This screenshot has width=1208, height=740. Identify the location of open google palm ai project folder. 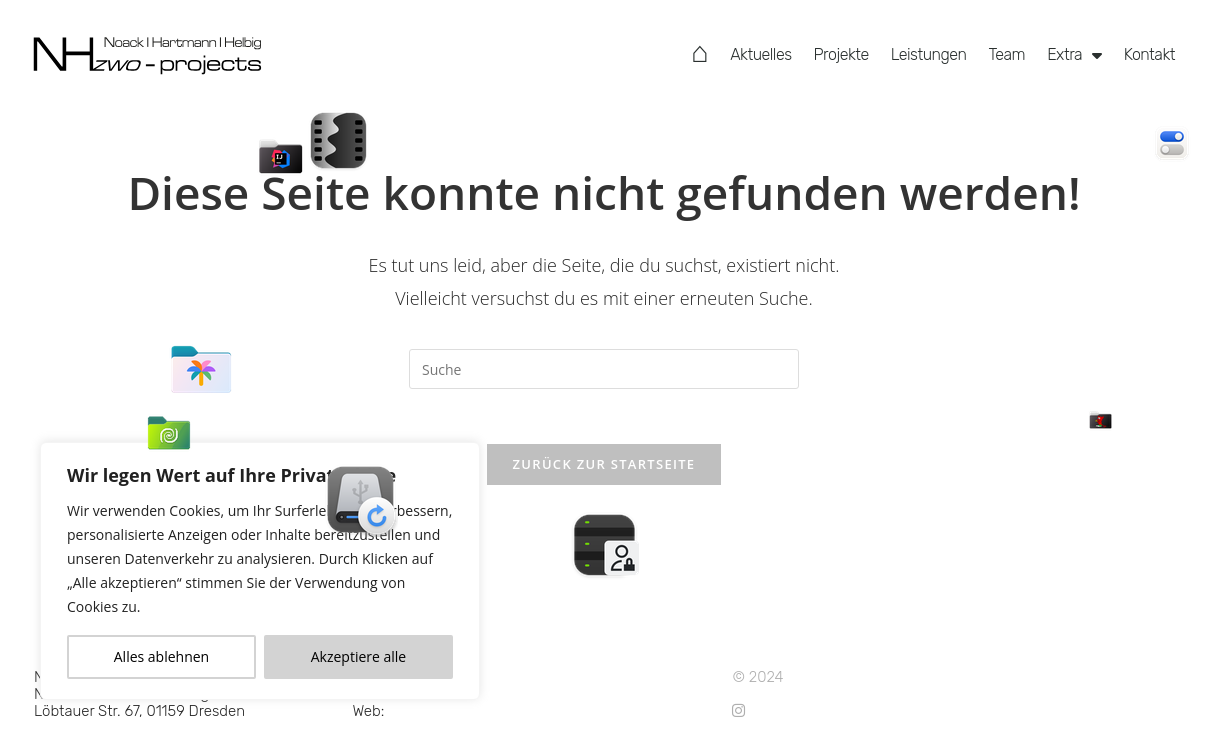
(201, 371).